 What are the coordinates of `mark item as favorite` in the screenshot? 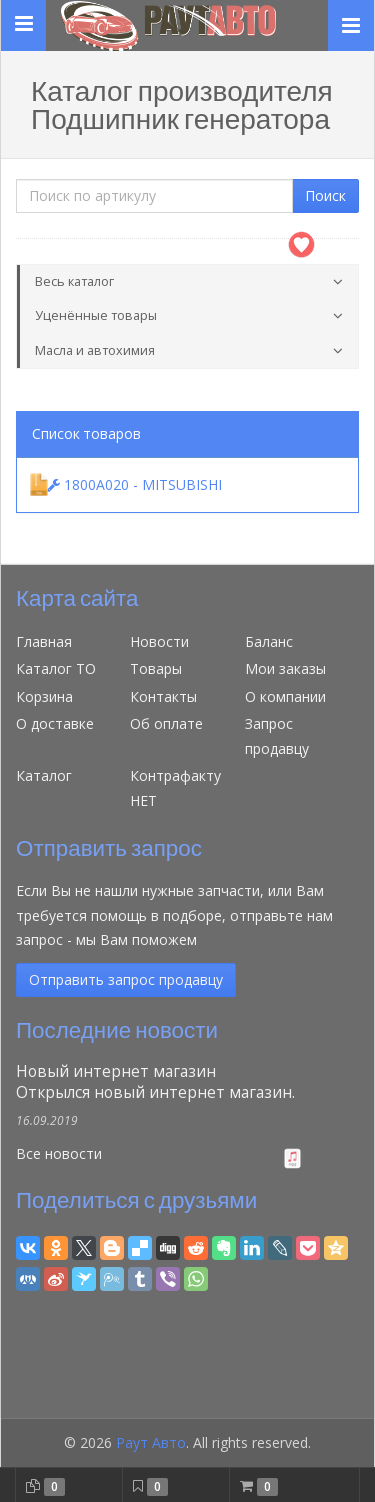 It's located at (301, 244).